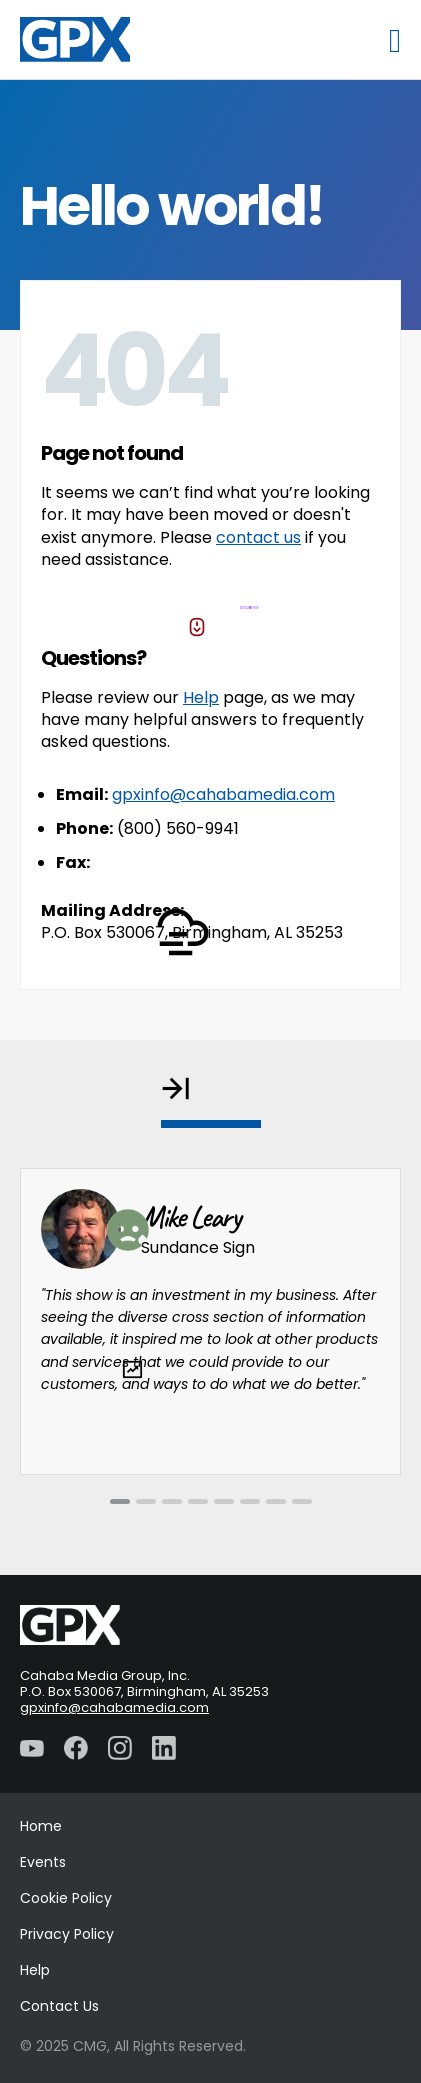 Image resolution: width=421 pixels, height=2083 pixels. Describe the element at coordinates (249, 607) in the screenshot. I see `pay with Discover card` at that location.